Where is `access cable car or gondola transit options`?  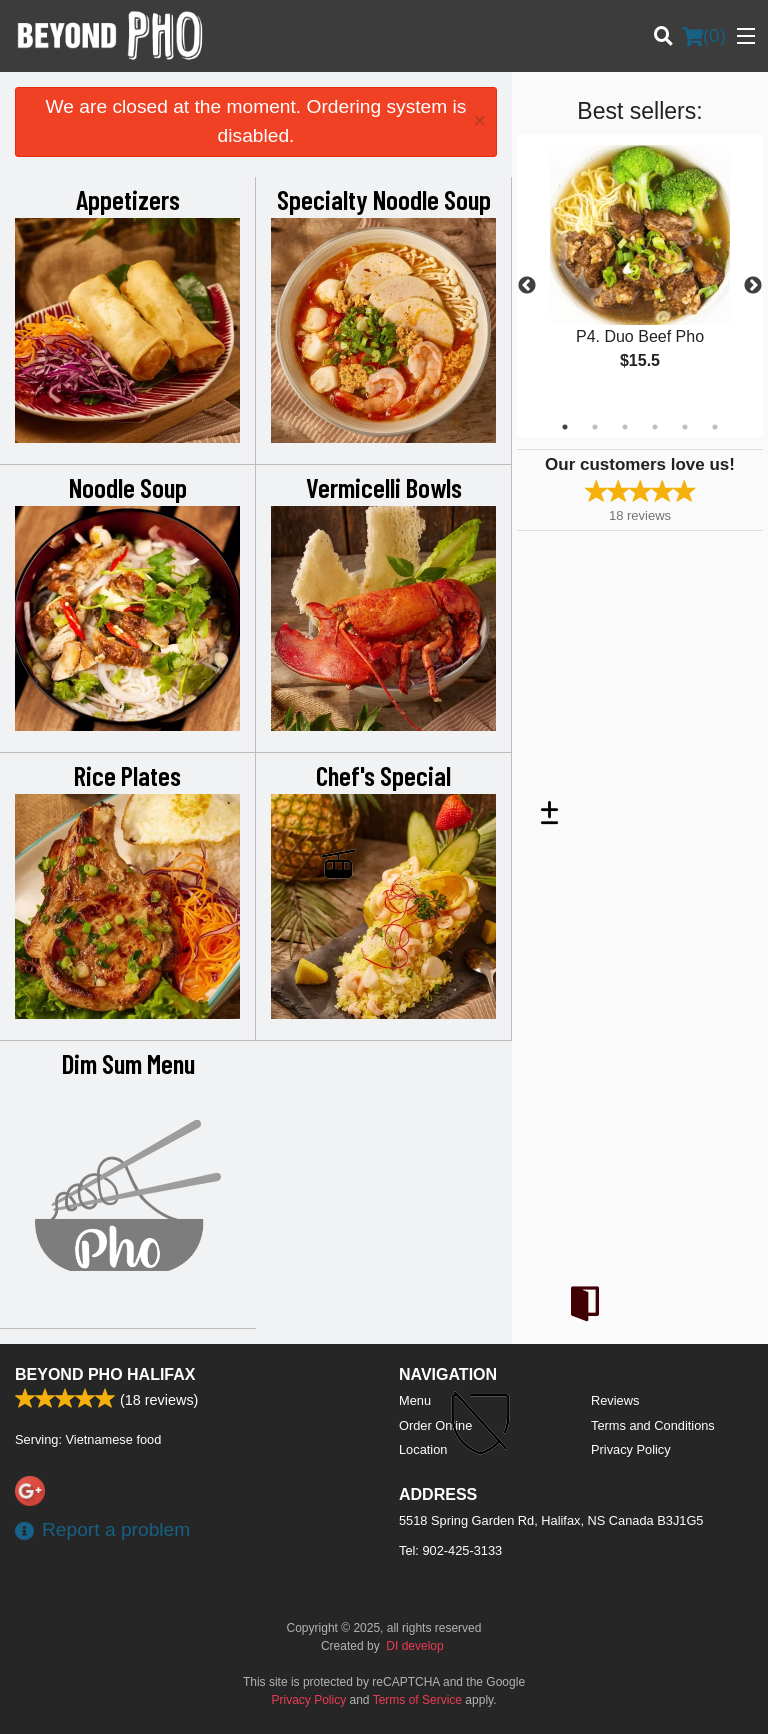
access cable car or gondola transit options is located at coordinates (338, 864).